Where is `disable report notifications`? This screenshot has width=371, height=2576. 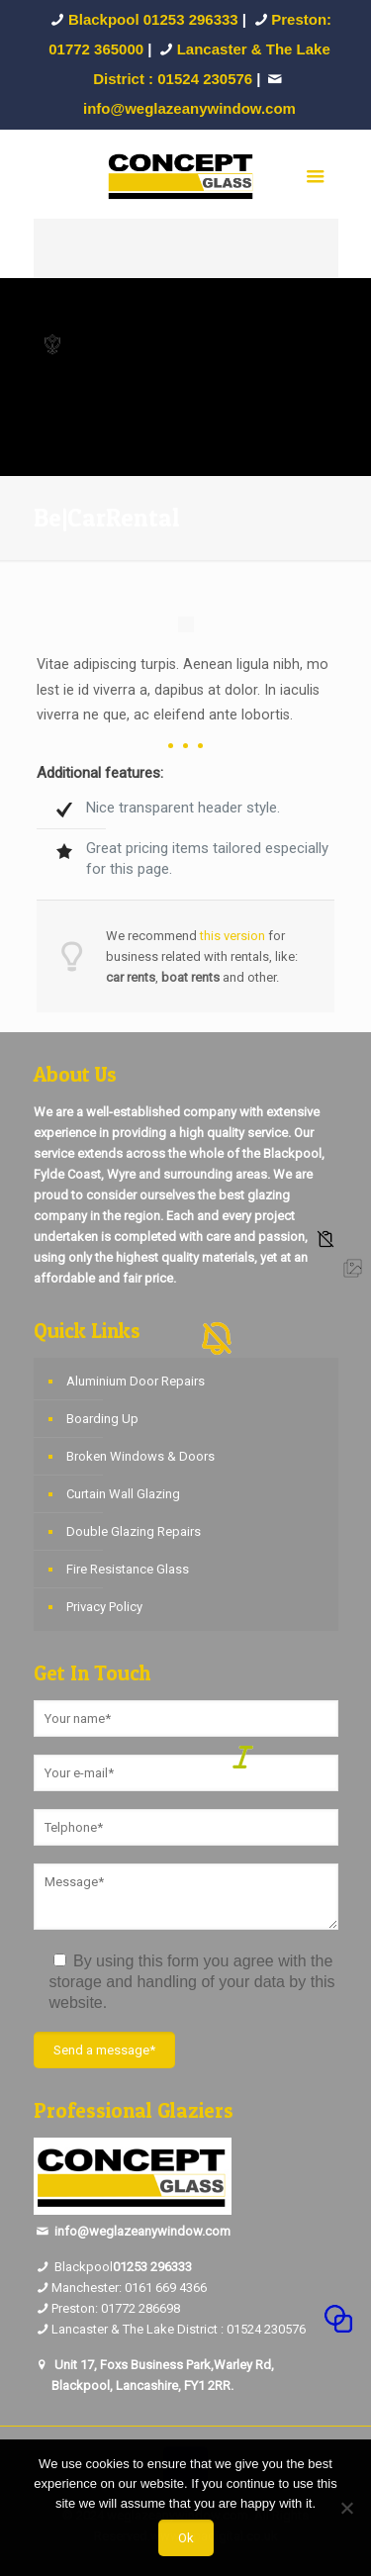 disable report notifications is located at coordinates (325, 1239).